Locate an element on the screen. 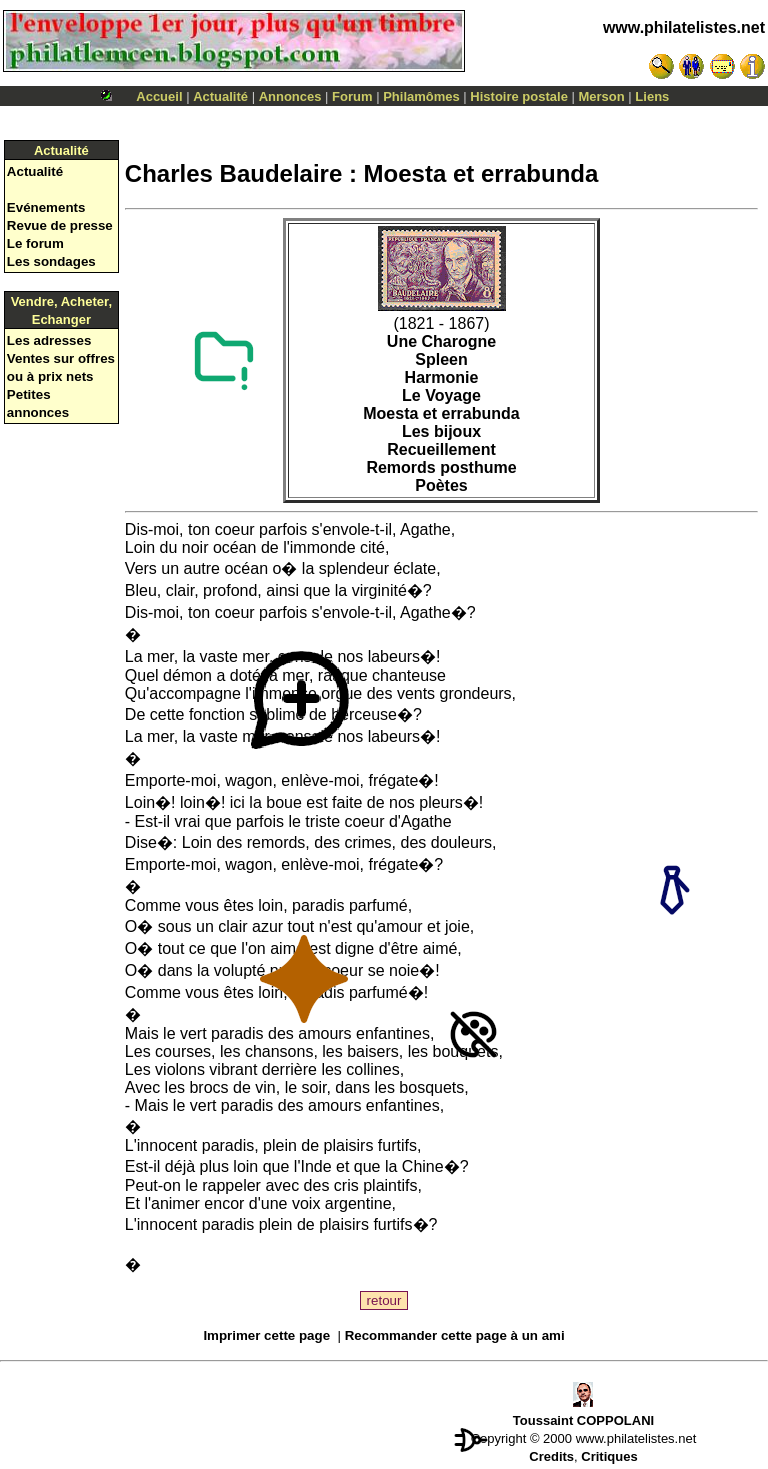  view formal dress code requirements is located at coordinates (672, 889).